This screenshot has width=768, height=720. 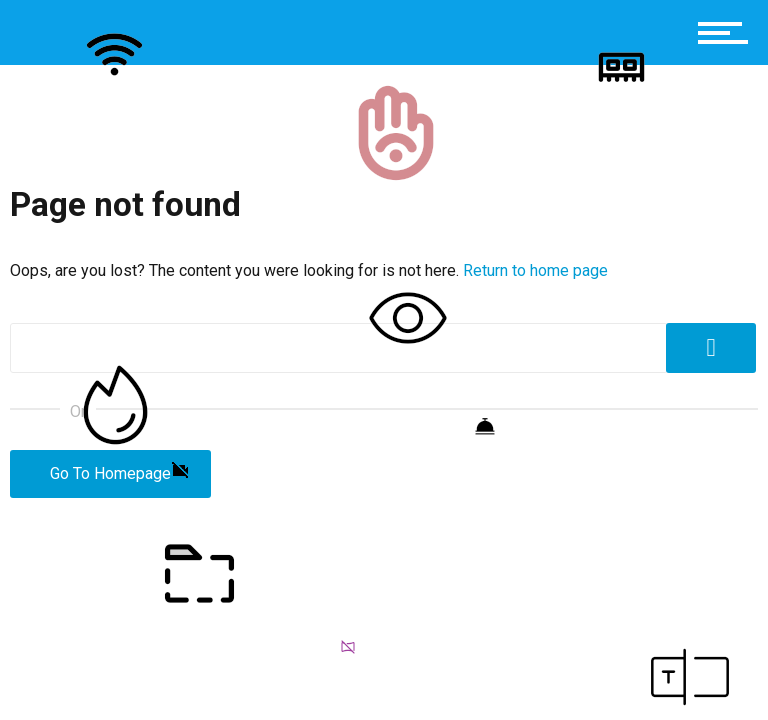 What do you see at coordinates (180, 470) in the screenshot?
I see `turn off camera or disable video` at bounding box center [180, 470].